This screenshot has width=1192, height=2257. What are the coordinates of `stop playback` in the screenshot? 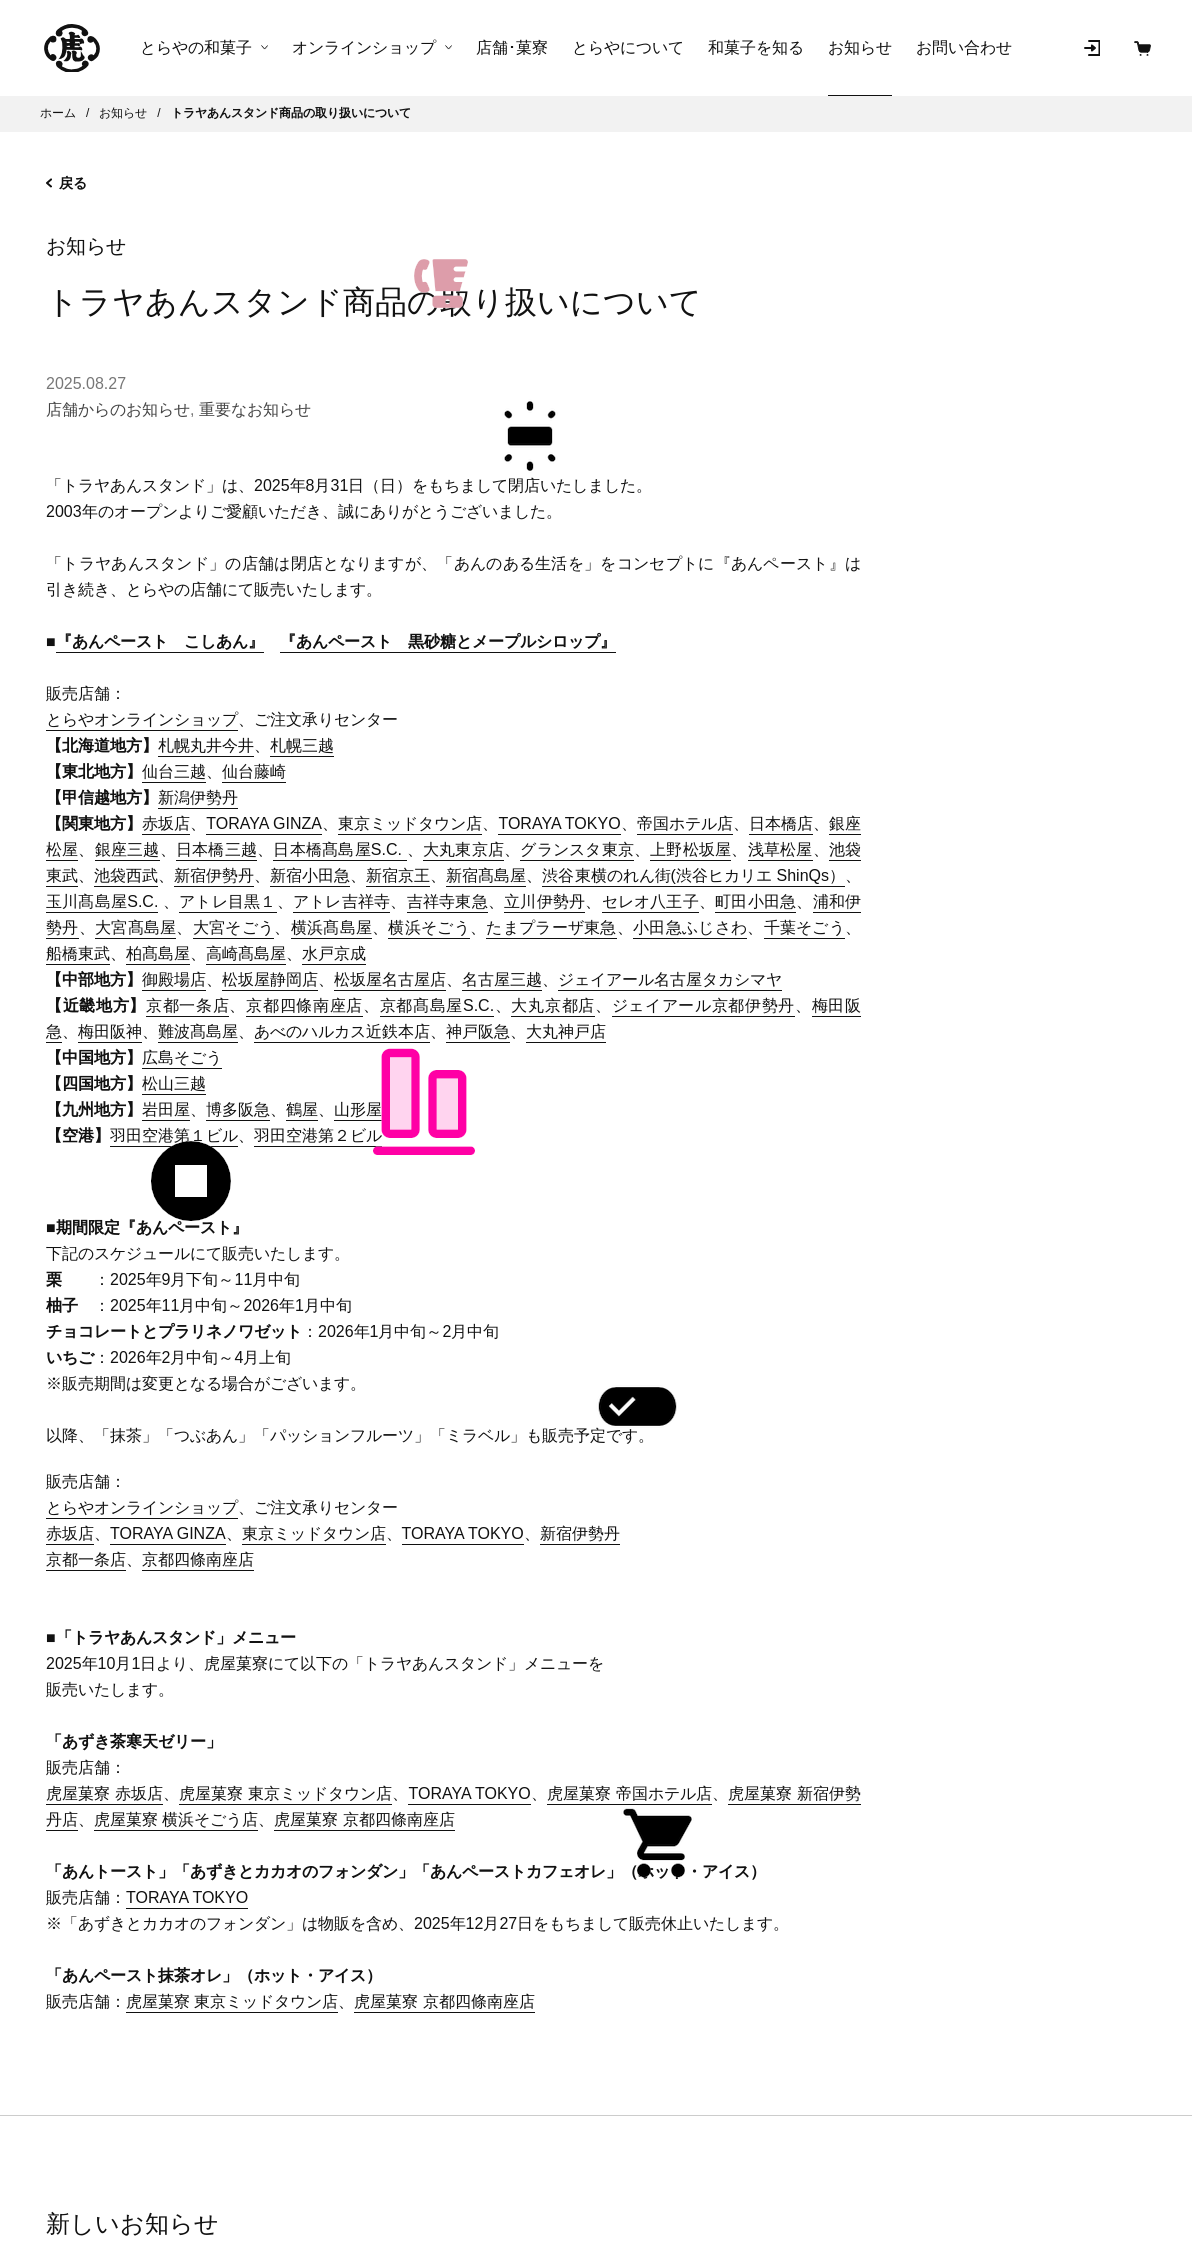 It's located at (191, 1181).